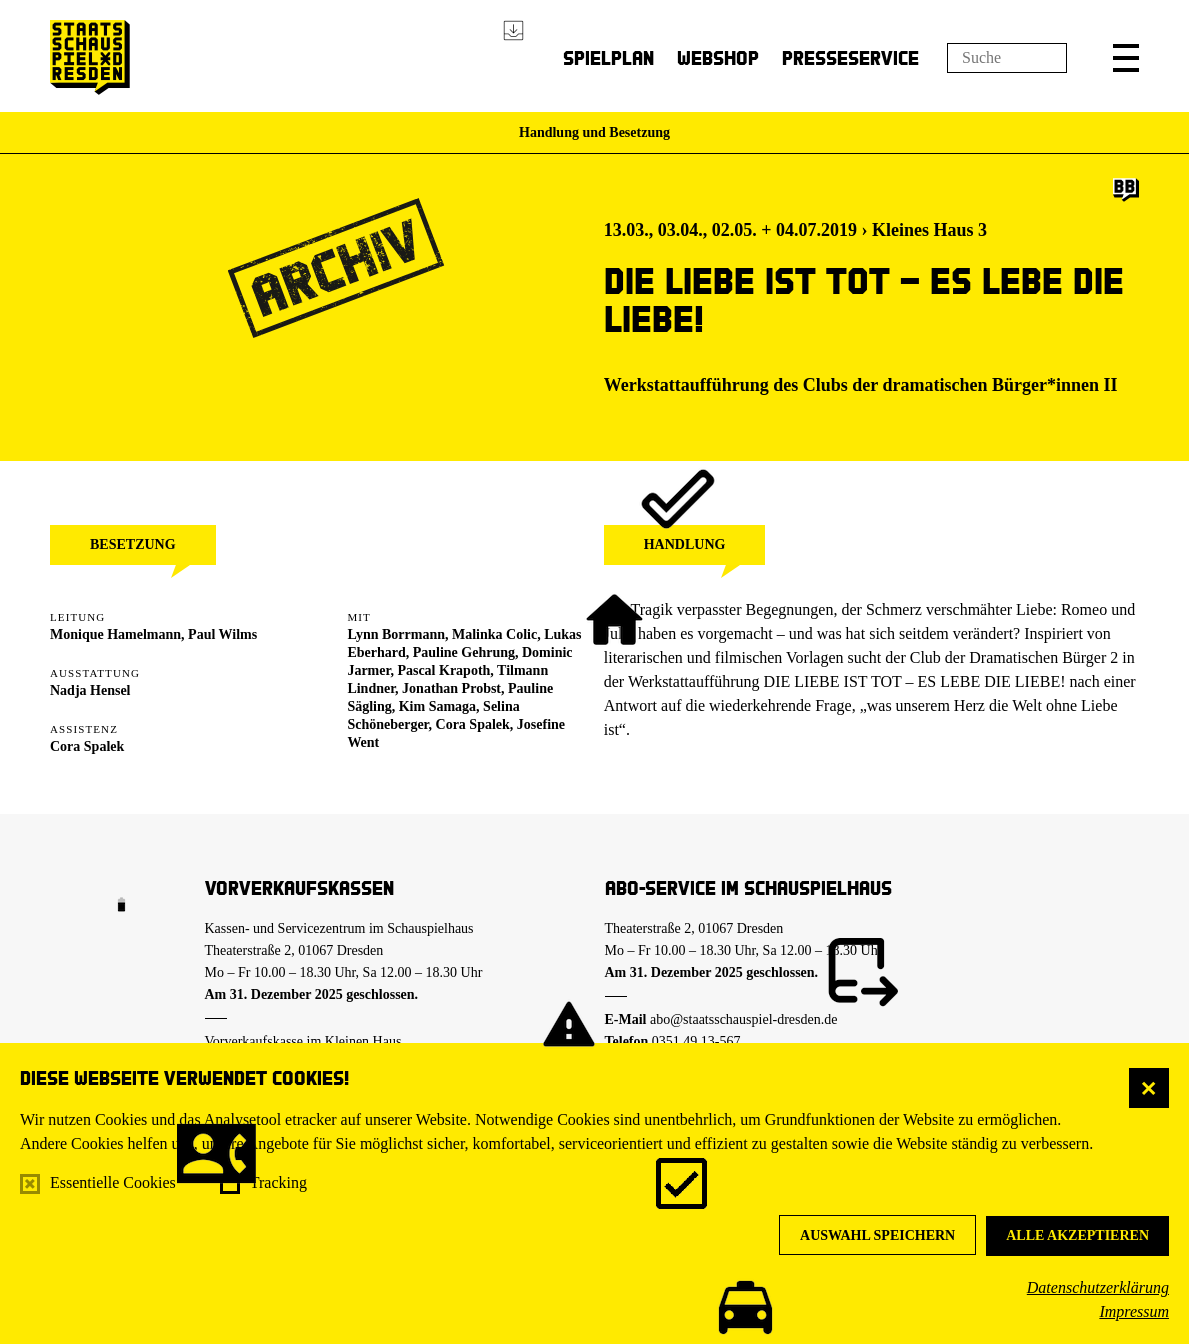 The image size is (1189, 1344). Describe the element at coordinates (121, 904) in the screenshot. I see `indicates battery level at approximately 80%` at that location.